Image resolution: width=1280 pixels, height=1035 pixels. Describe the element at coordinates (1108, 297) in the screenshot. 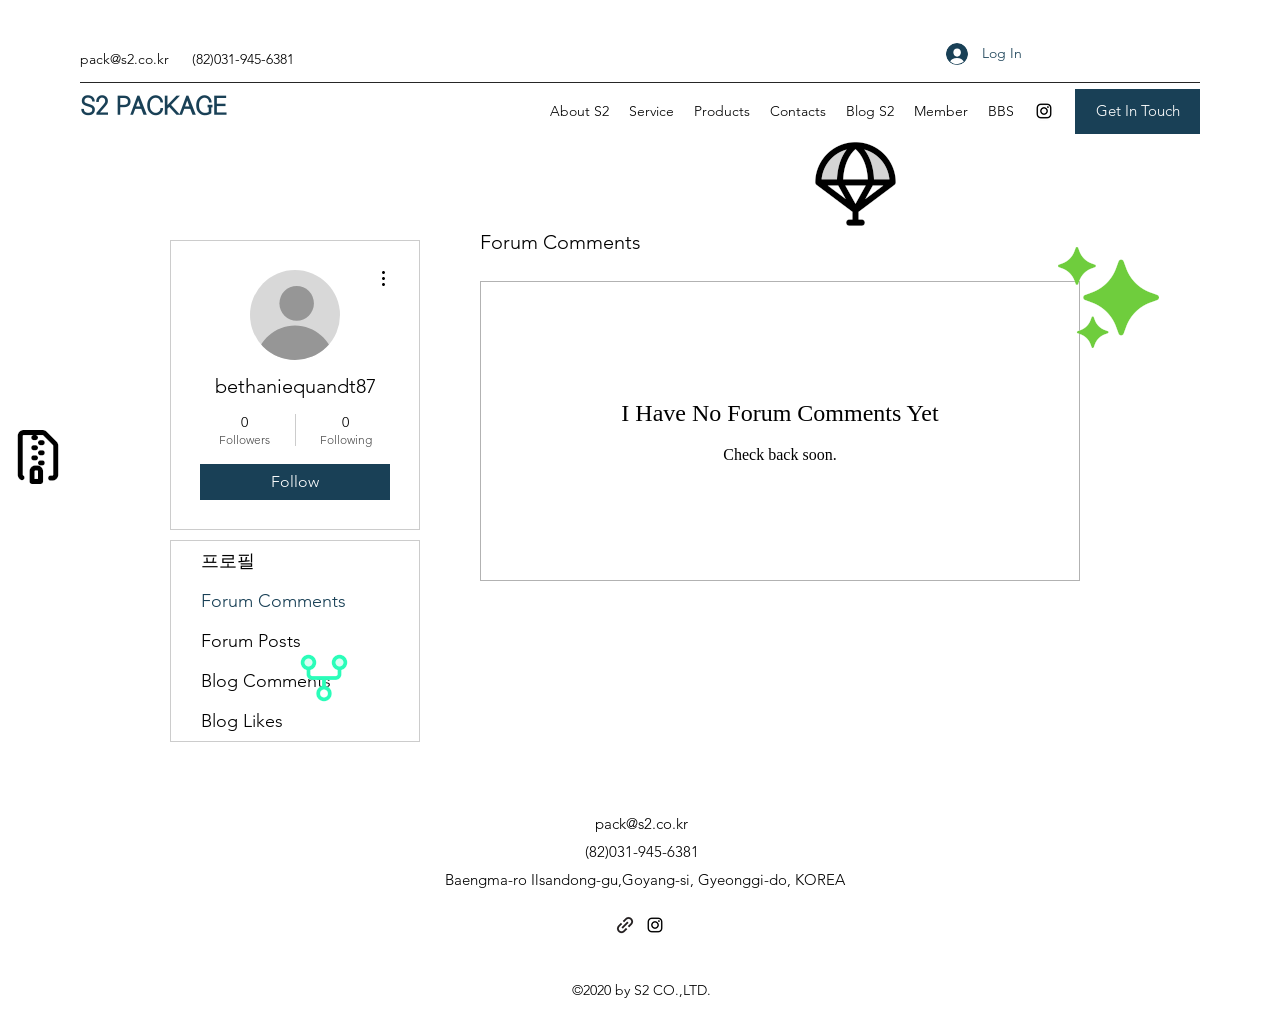

I see `indicates AI-generated or enhanced content` at that location.